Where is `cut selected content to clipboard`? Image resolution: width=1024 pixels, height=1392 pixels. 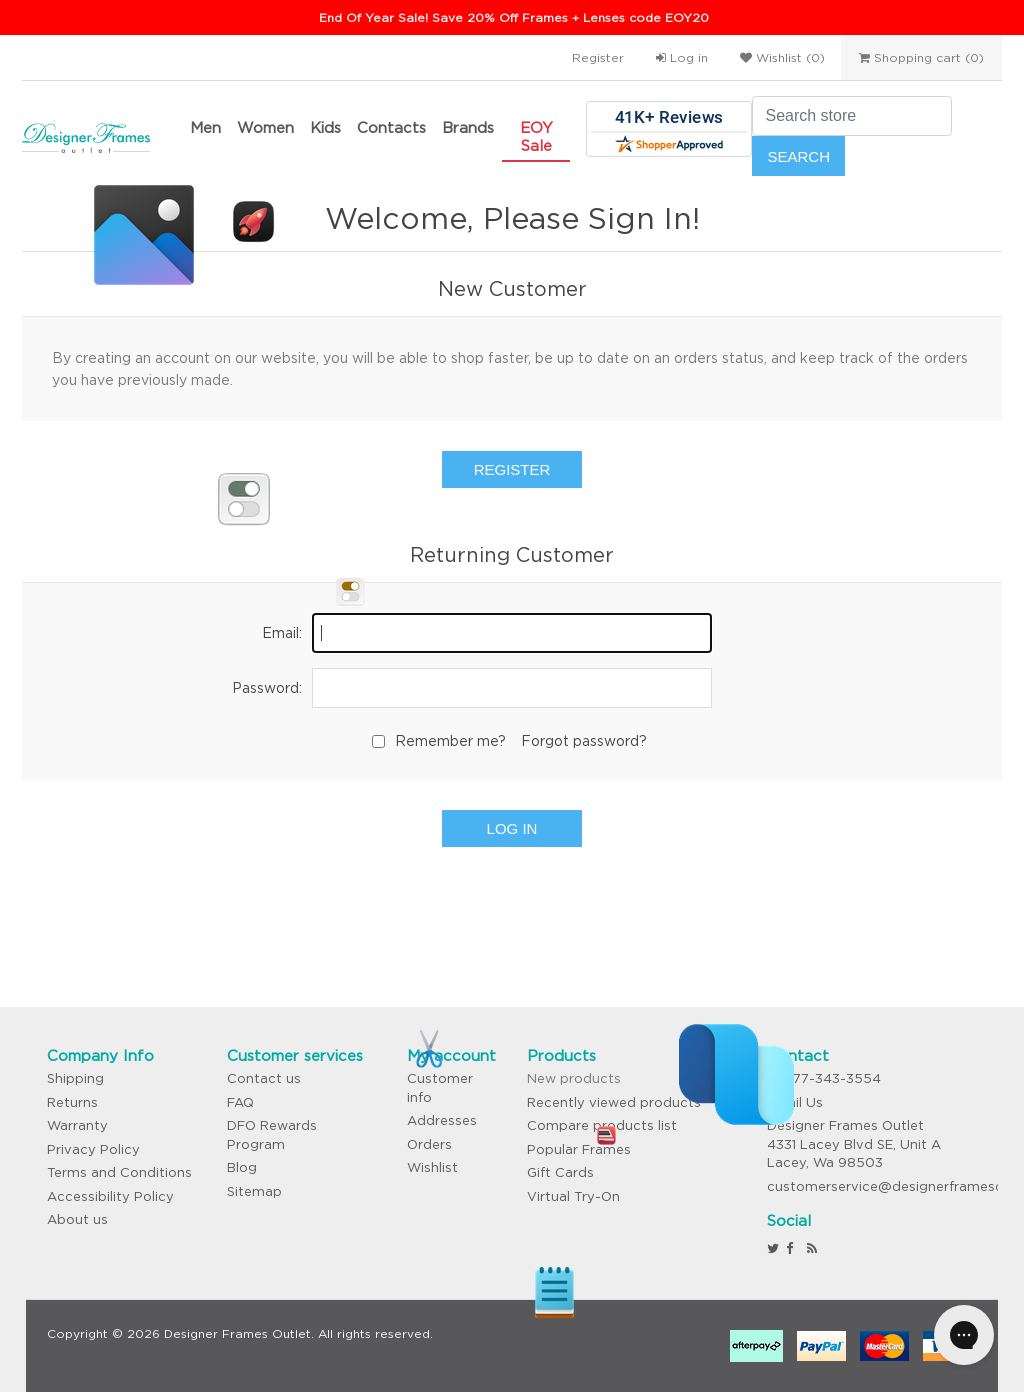 cut selected content to clipboard is located at coordinates (429, 1048).